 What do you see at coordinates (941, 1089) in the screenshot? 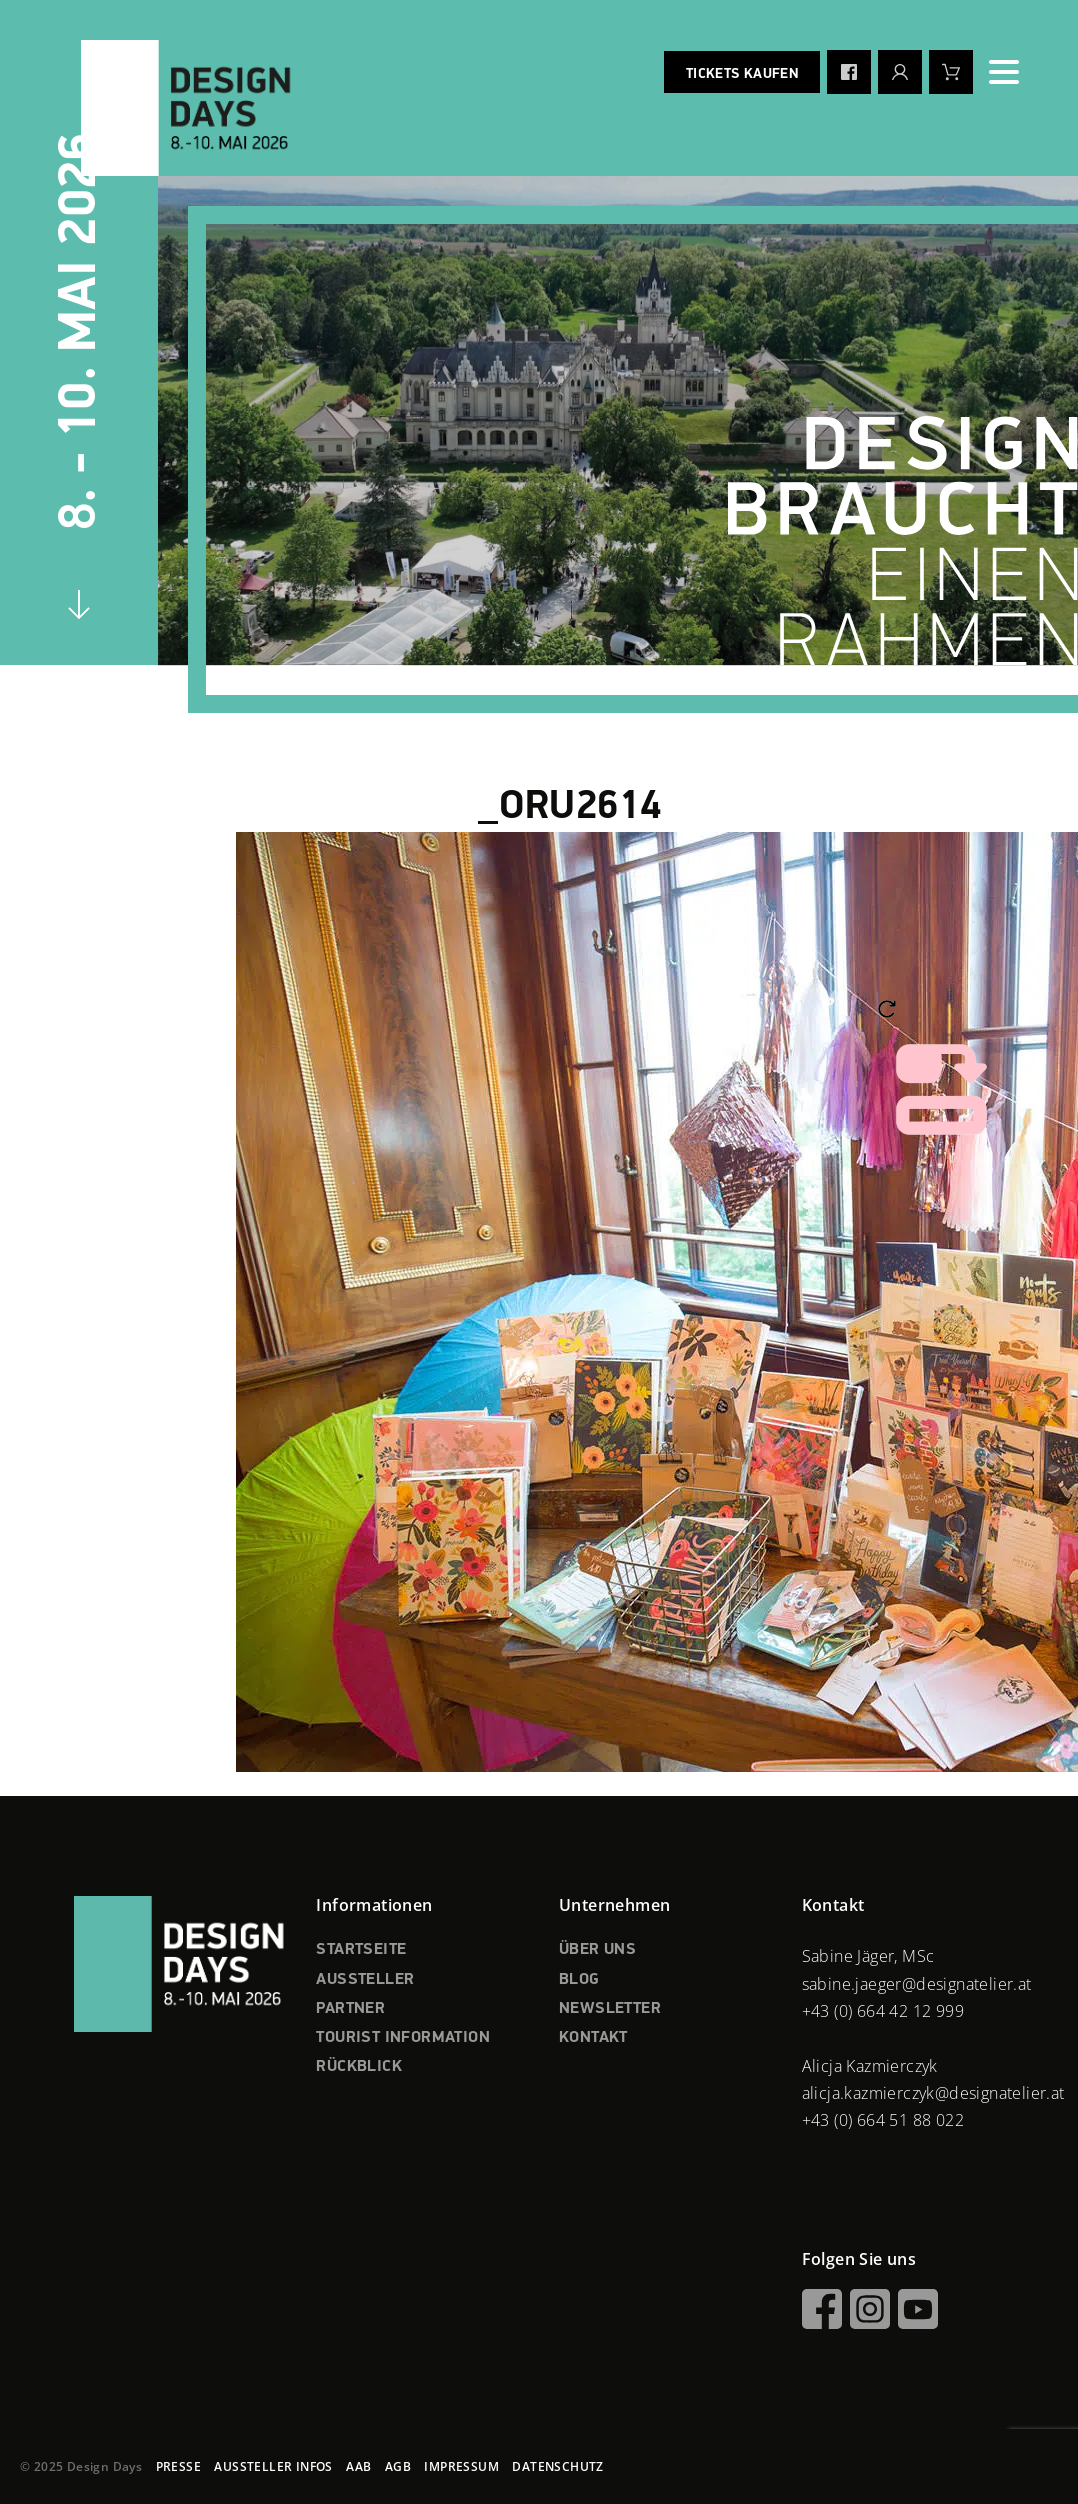
I see `view predecessor tasks in a workflow` at bounding box center [941, 1089].